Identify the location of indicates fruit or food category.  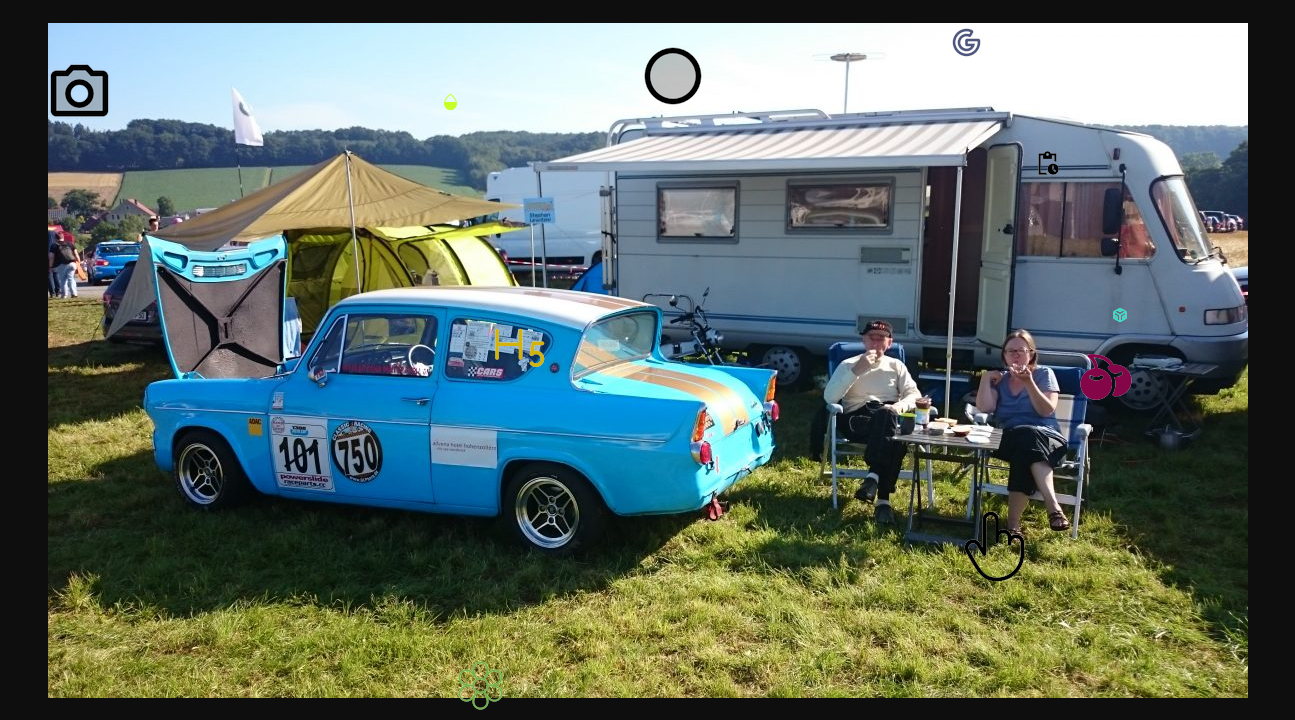
(1105, 377).